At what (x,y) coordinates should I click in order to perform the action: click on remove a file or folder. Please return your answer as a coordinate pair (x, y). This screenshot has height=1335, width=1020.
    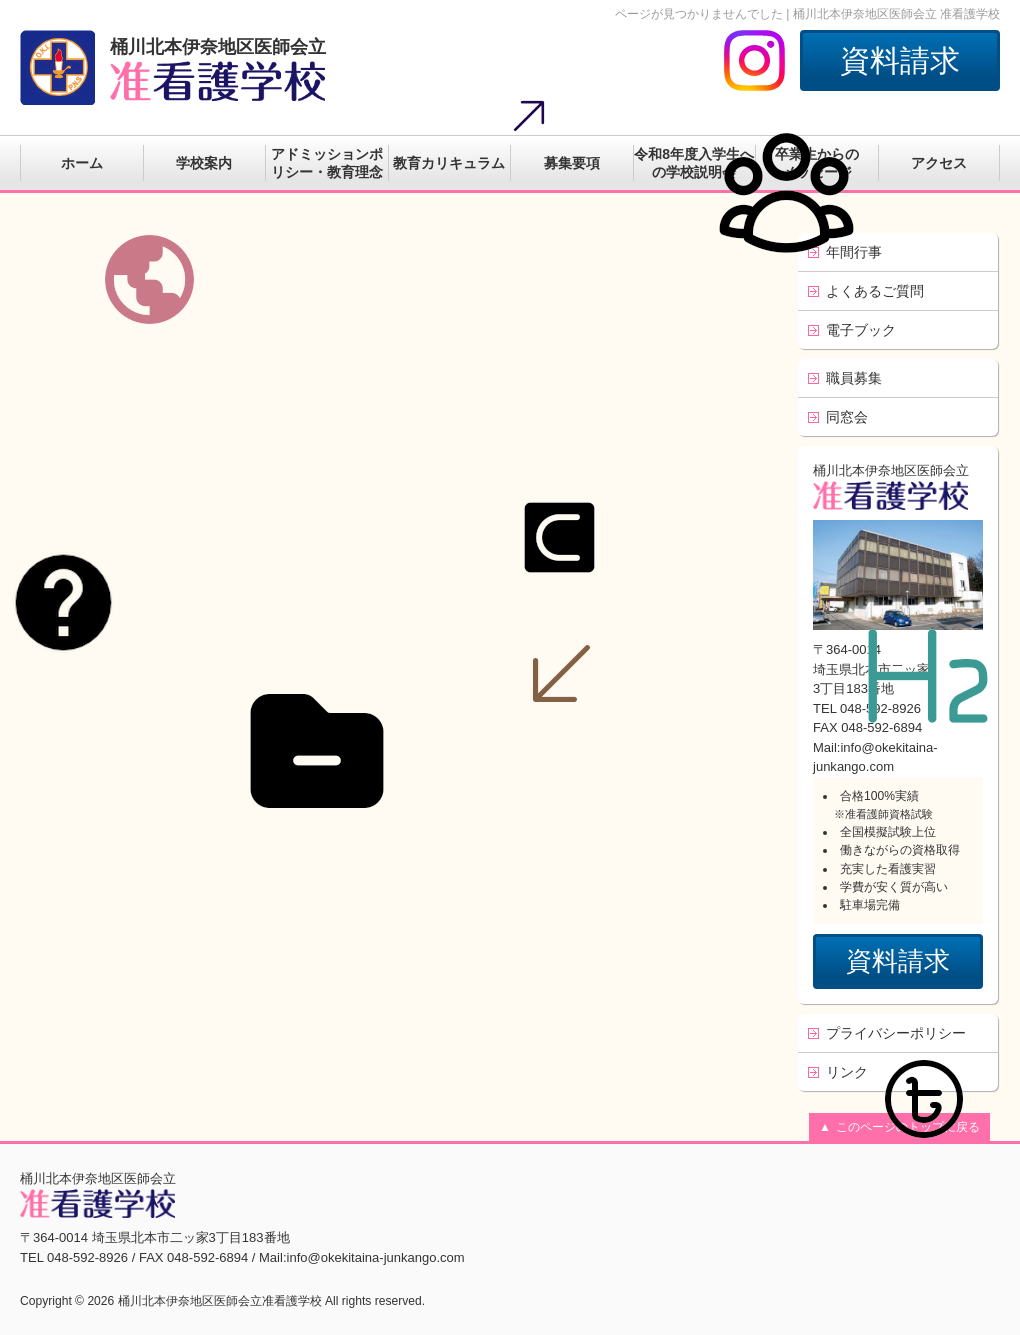
    Looking at the image, I should click on (317, 751).